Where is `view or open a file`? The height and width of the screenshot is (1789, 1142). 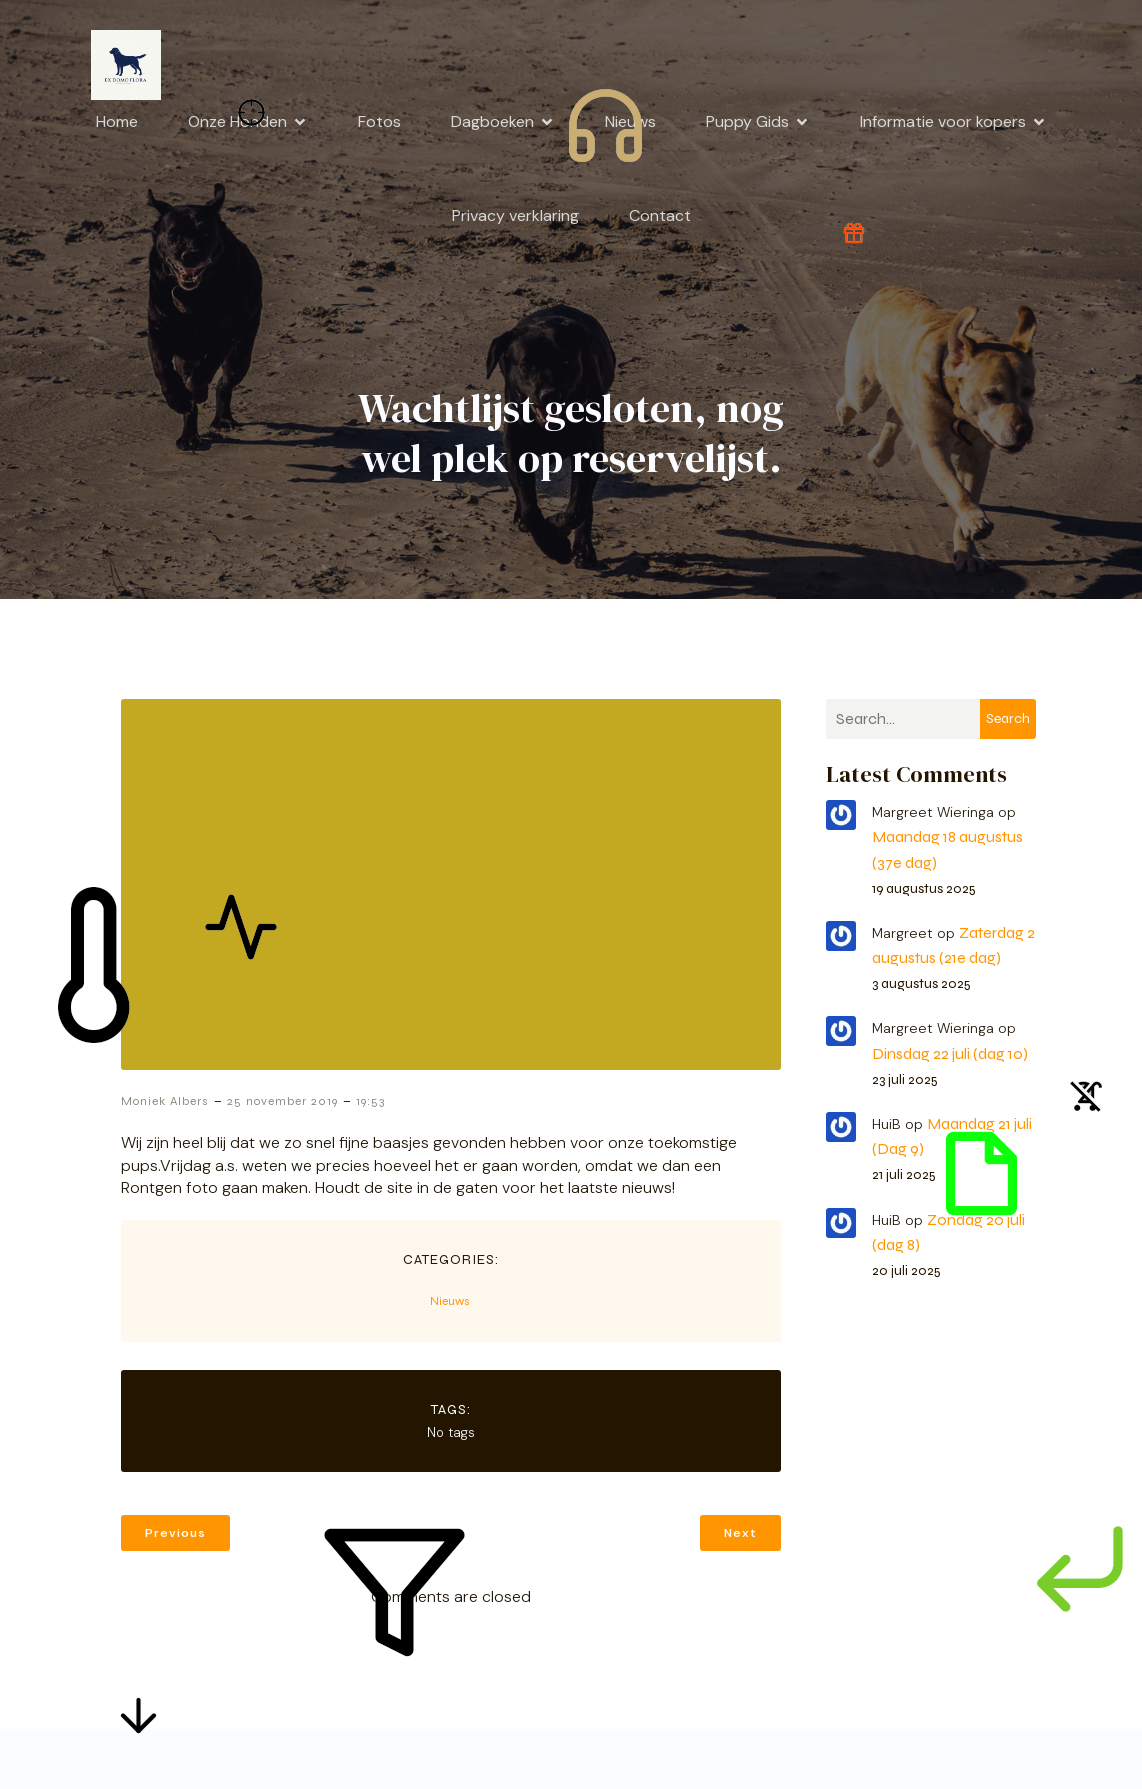
view or open a file is located at coordinates (981, 1173).